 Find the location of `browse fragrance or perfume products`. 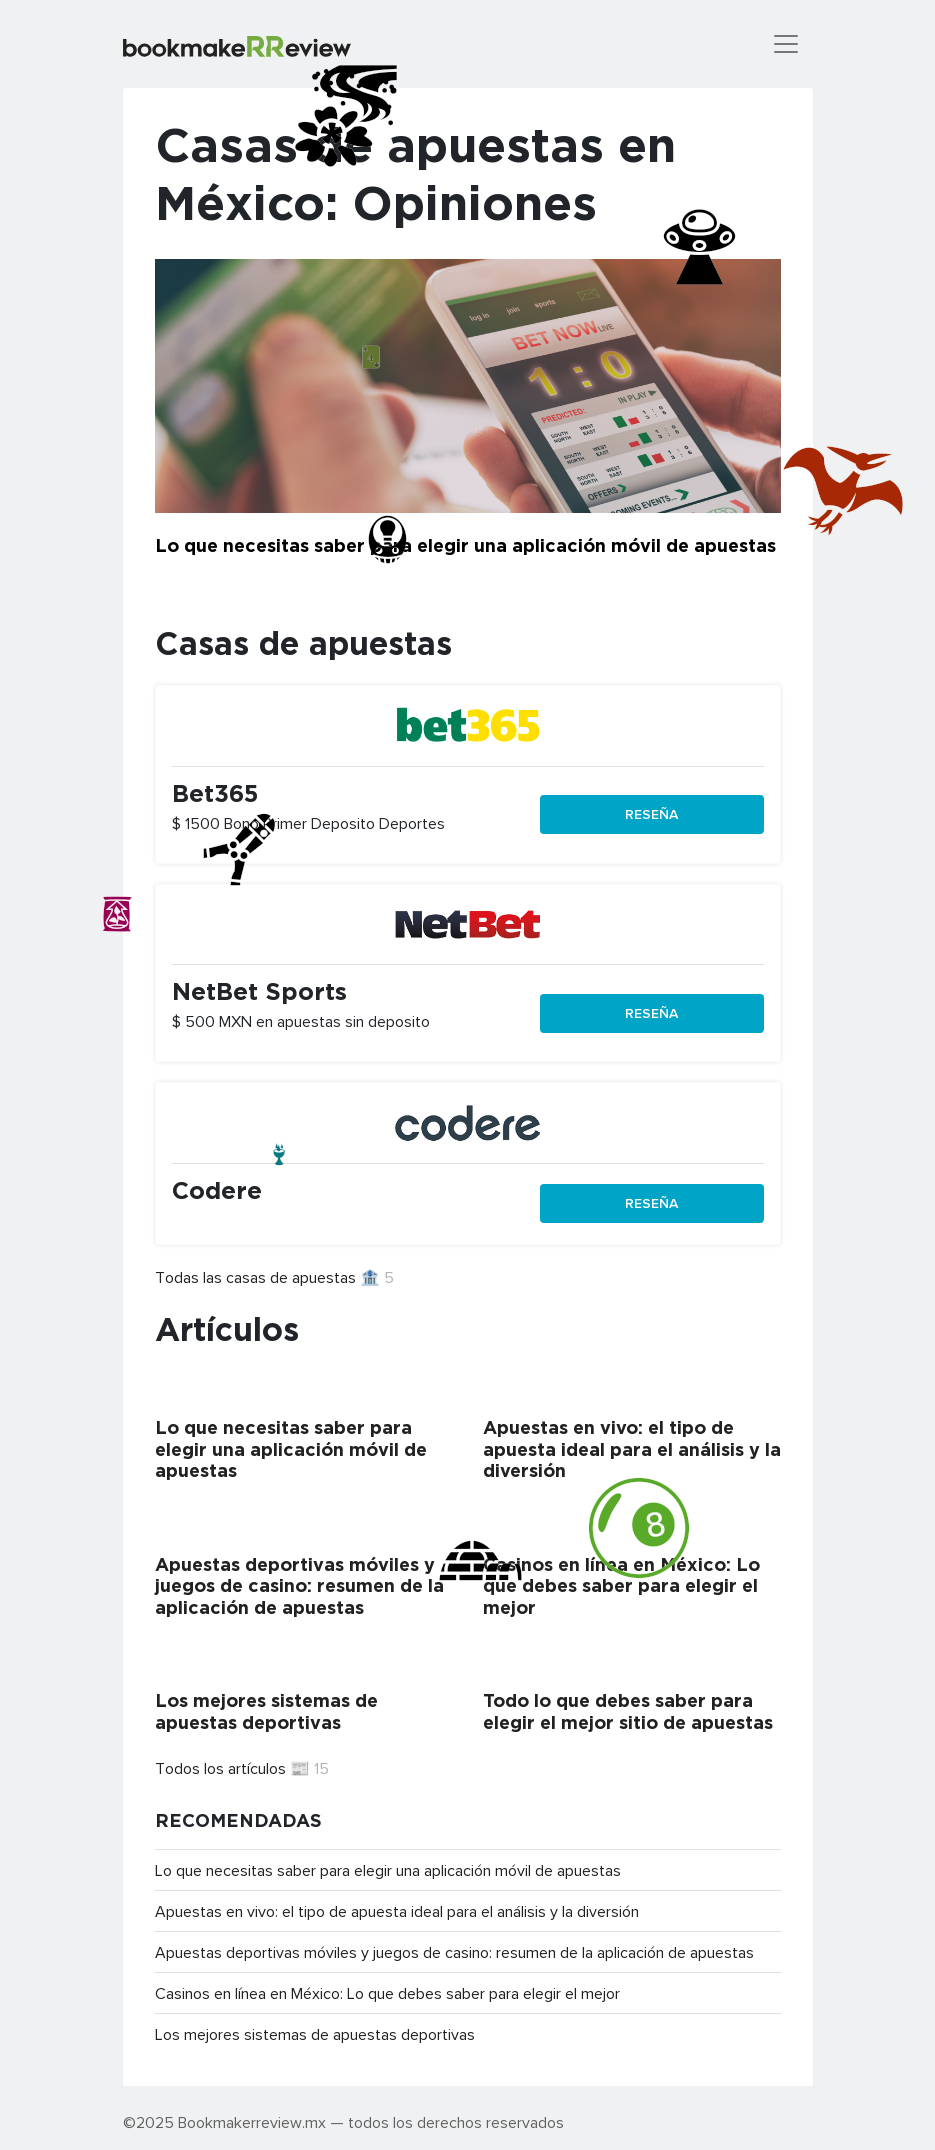

browse fragrance or perfume products is located at coordinates (346, 116).